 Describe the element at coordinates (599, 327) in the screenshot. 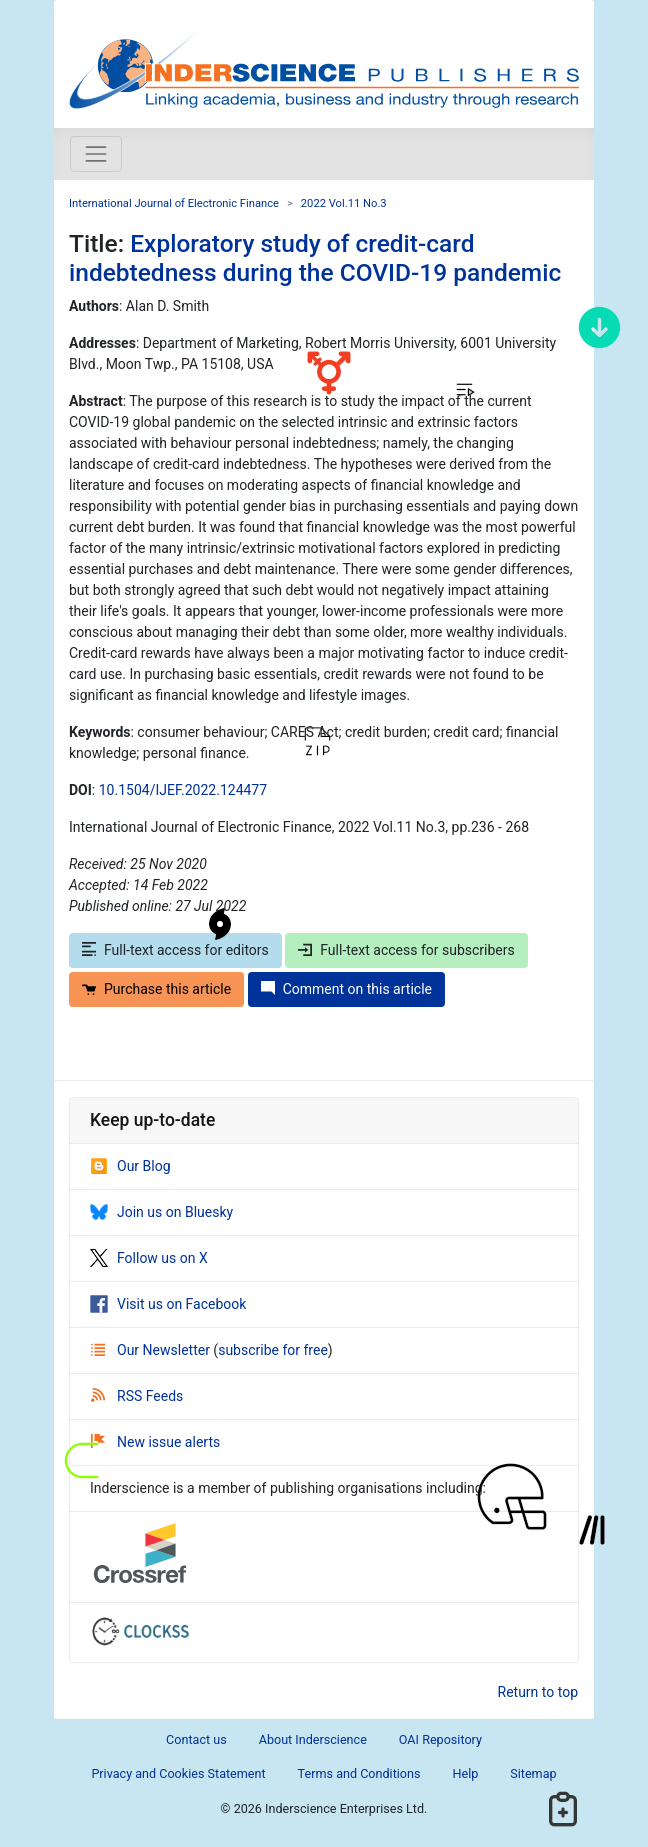

I see `download file or content` at that location.